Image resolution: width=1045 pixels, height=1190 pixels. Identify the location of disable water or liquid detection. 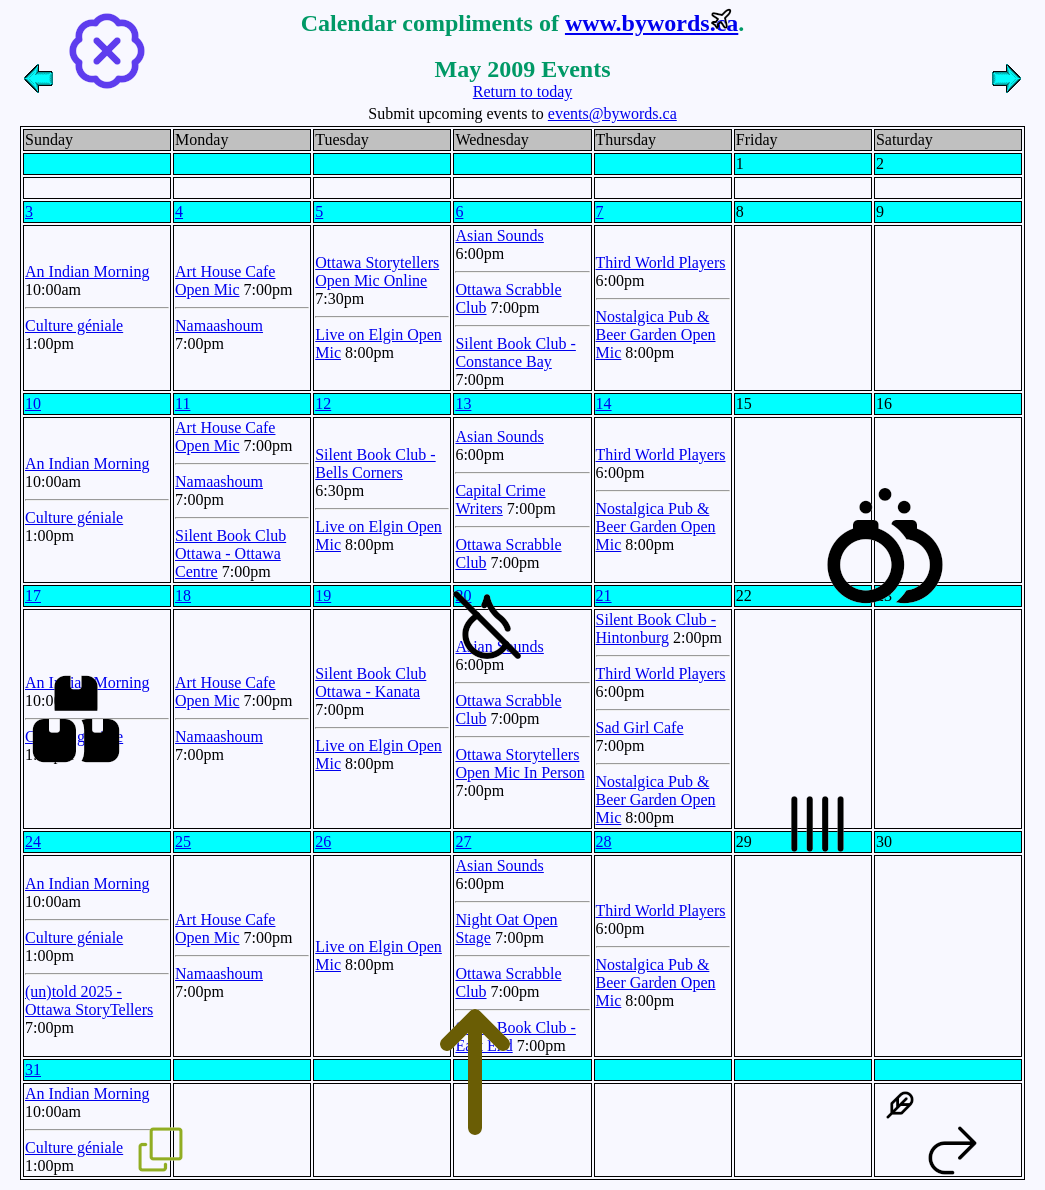
(487, 625).